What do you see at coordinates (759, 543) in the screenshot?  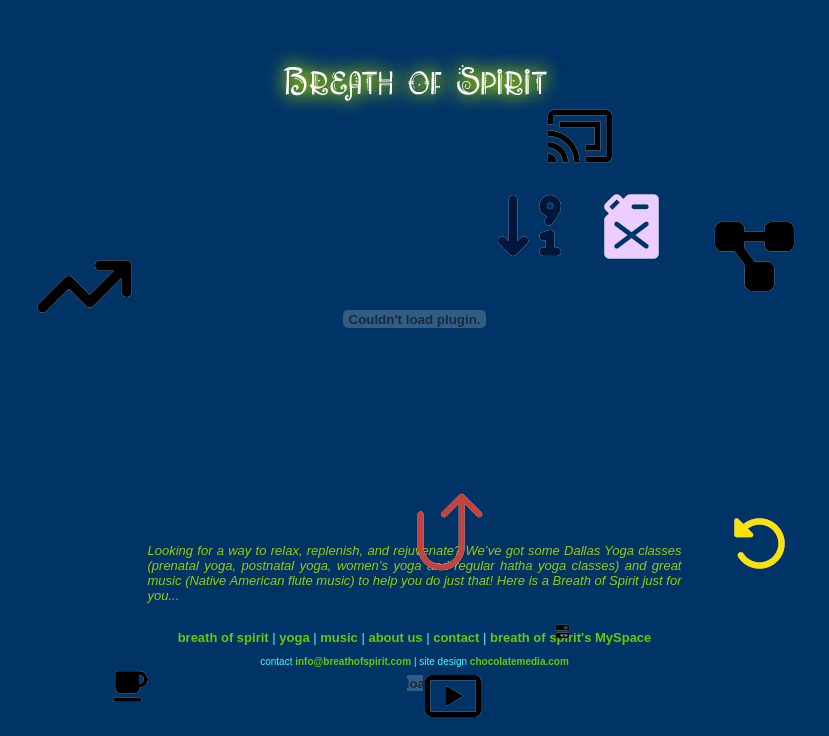 I see `undo the last action` at bounding box center [759, 543].